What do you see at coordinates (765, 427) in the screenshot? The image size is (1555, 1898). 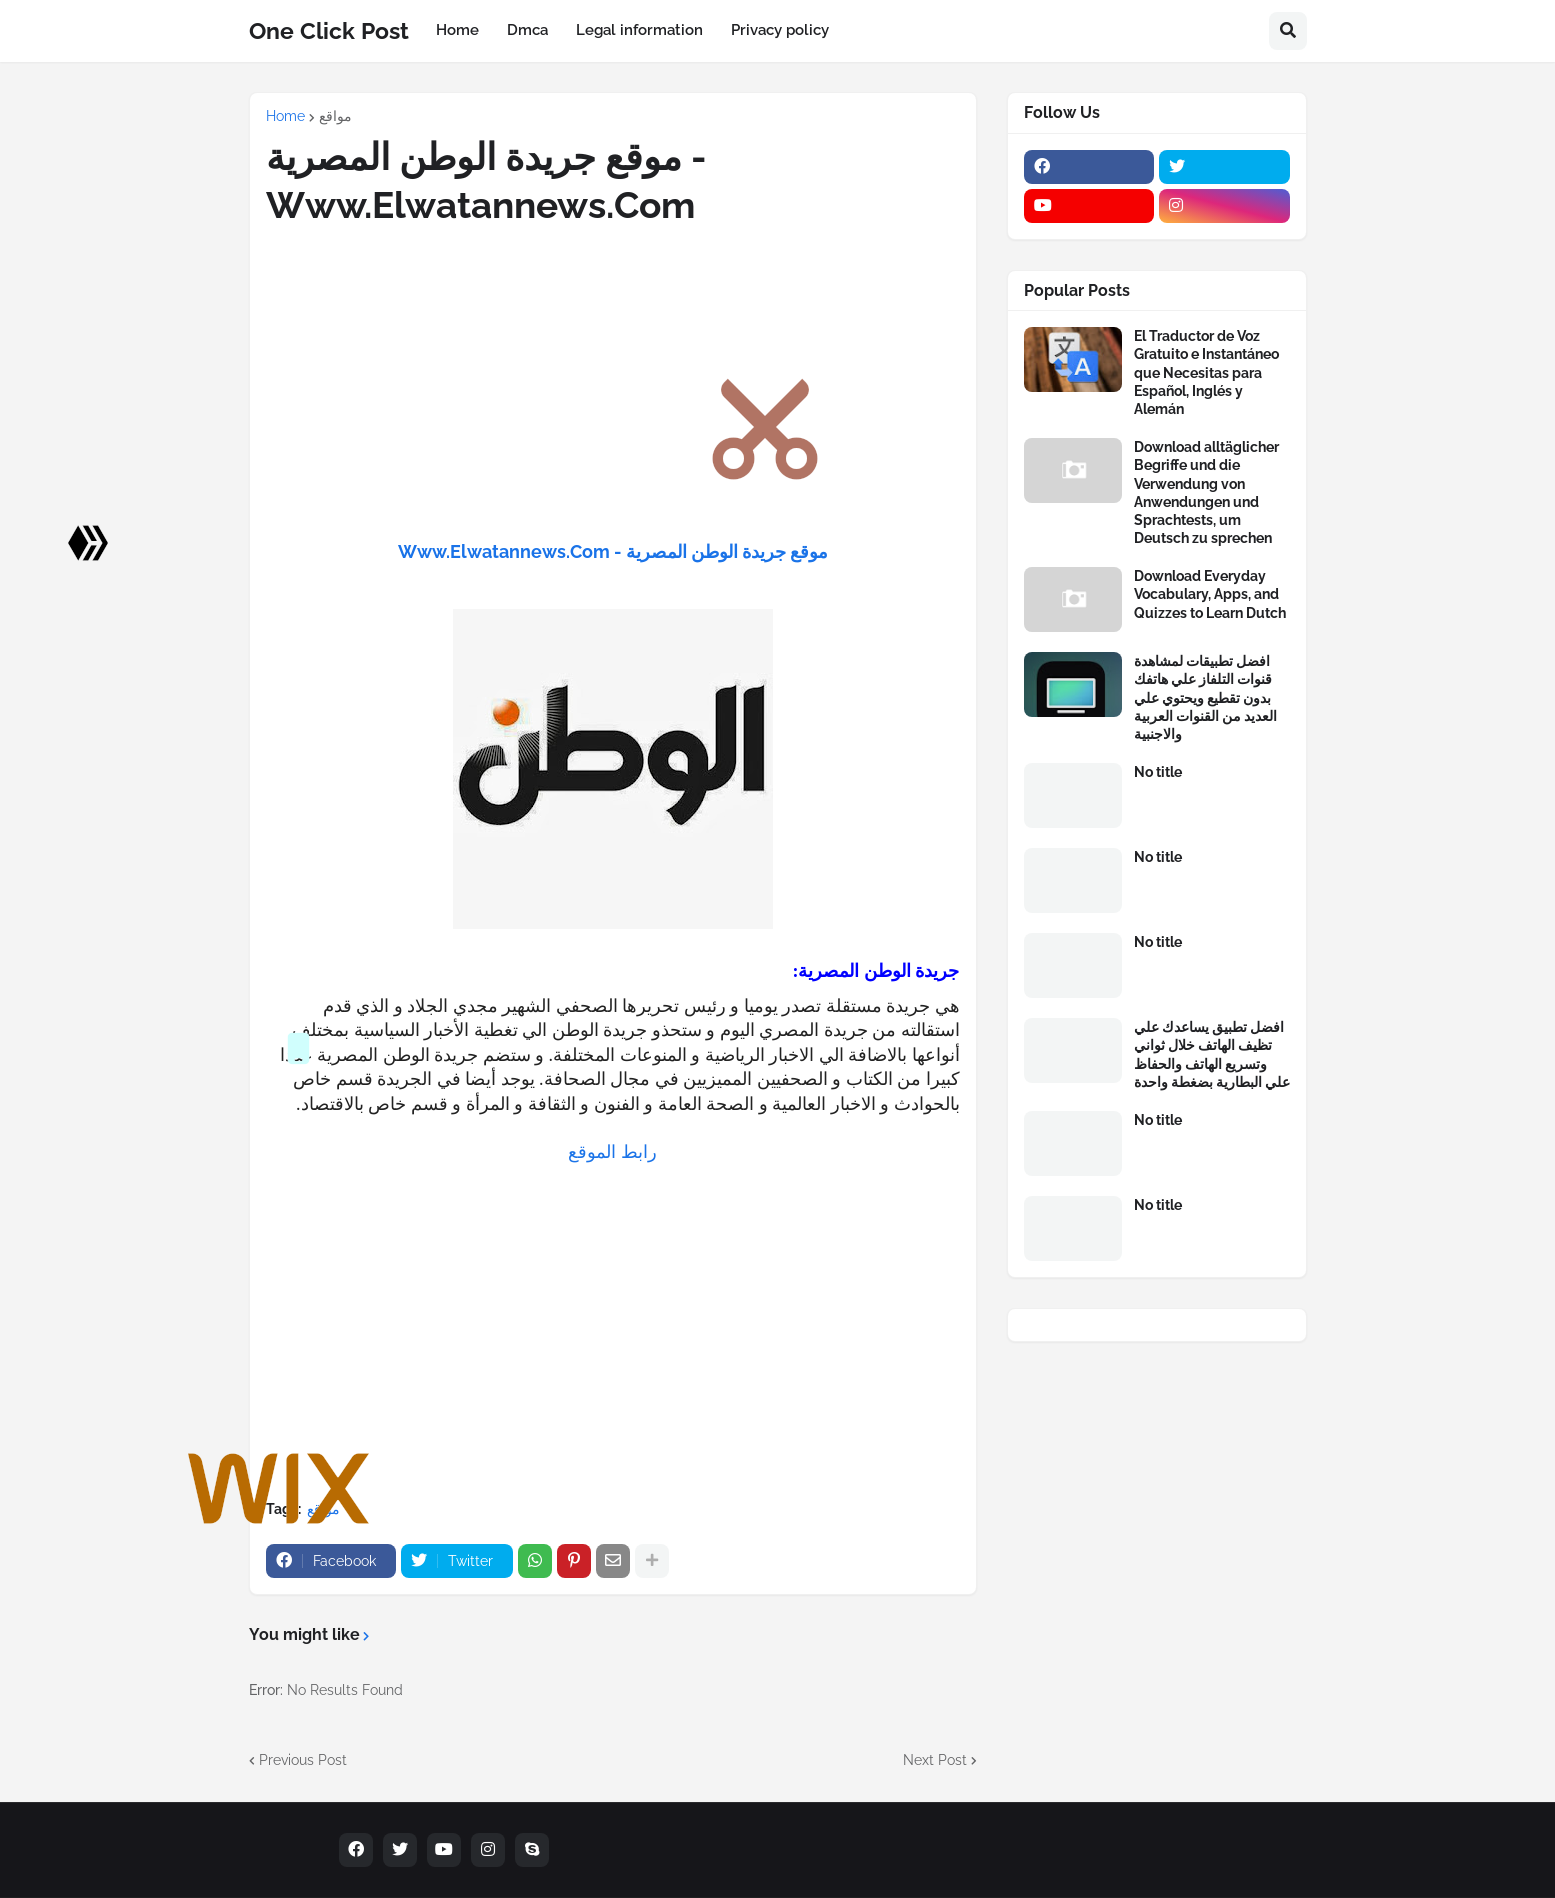 I see `cut selected content` at bounding box center [765, 427].